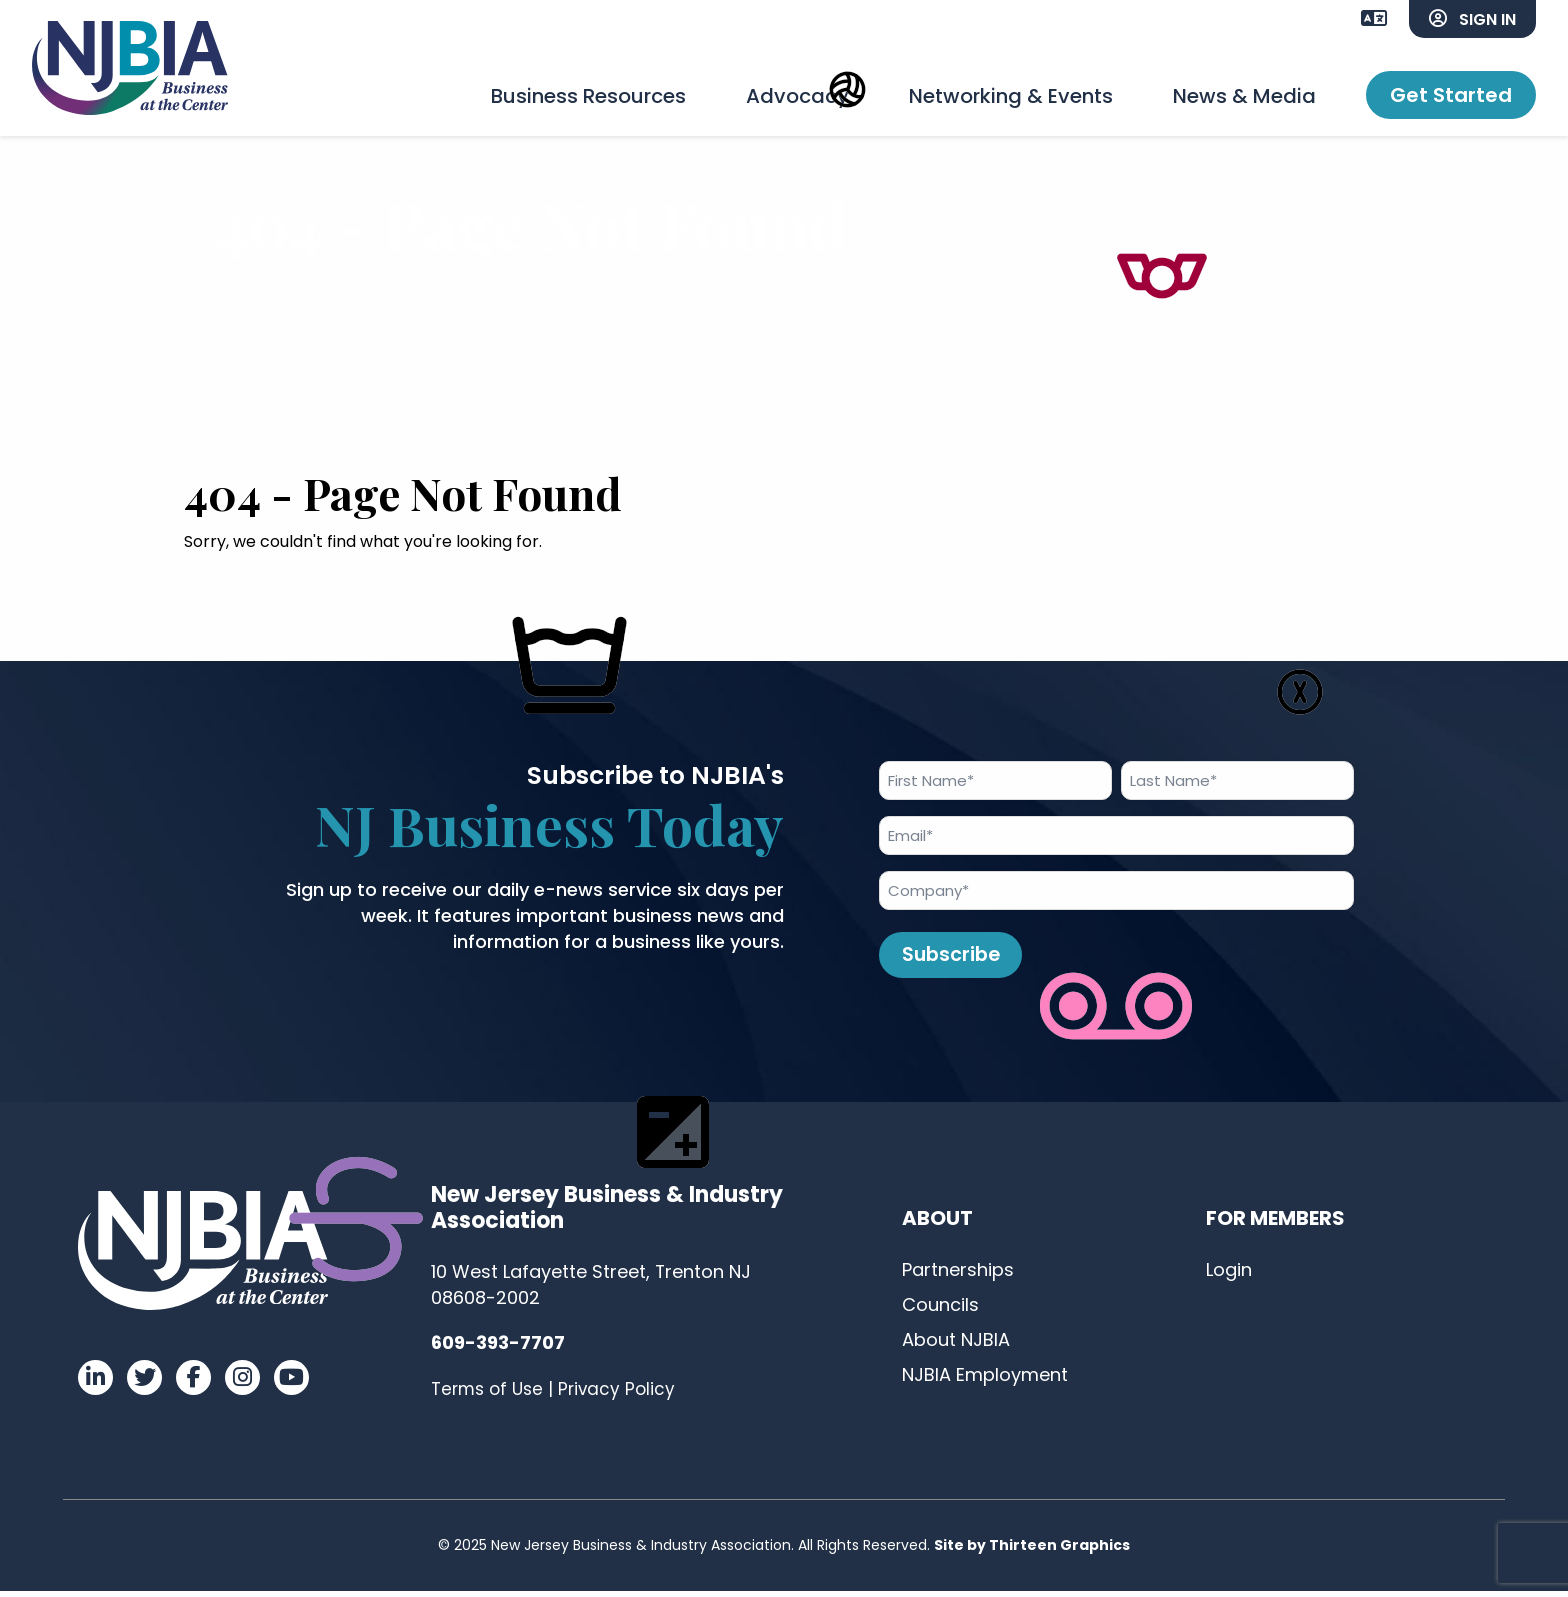 This screenshot has width=1568, height=1597. What do you see at coordinates (356, 1220) in the screenshot?
I see `apply strikethrough formatting to selected text` at bounding box center [356, 1220].